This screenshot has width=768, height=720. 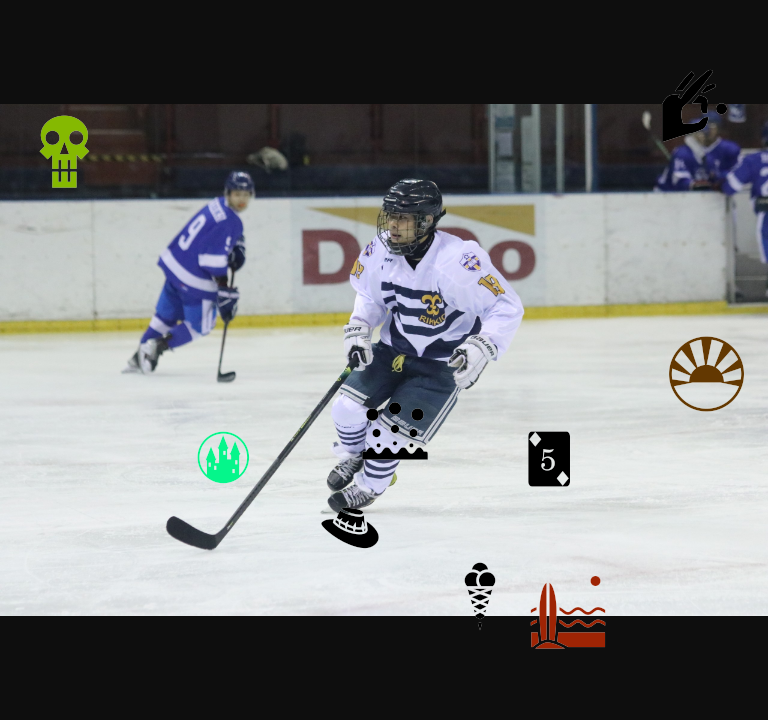 I want to click on indicates player death or game over state, so click(x=64, y=151).